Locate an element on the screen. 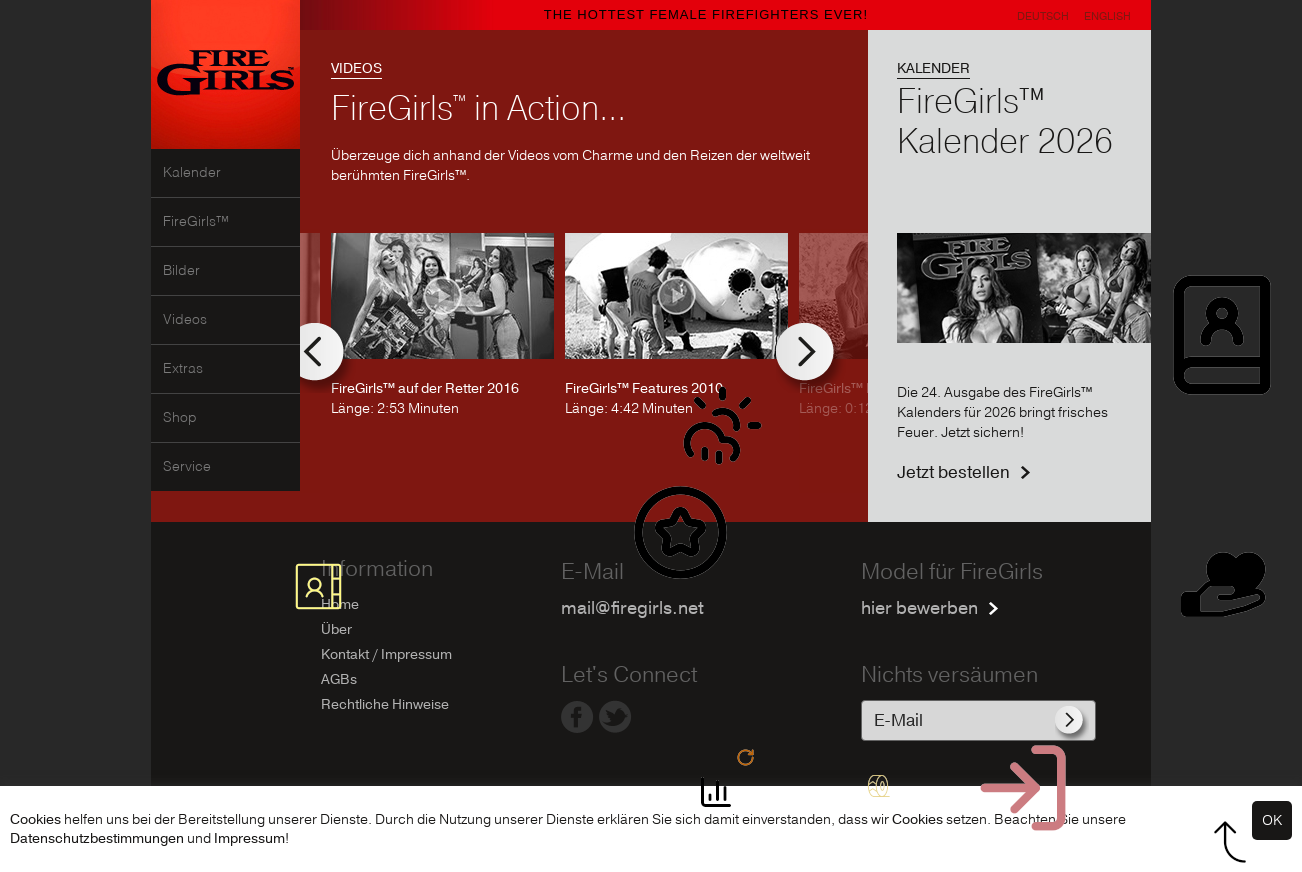 Image resolution: width=1302 pixels, height=872 pixels. log in to your account is located at coordinates (1023, 788).